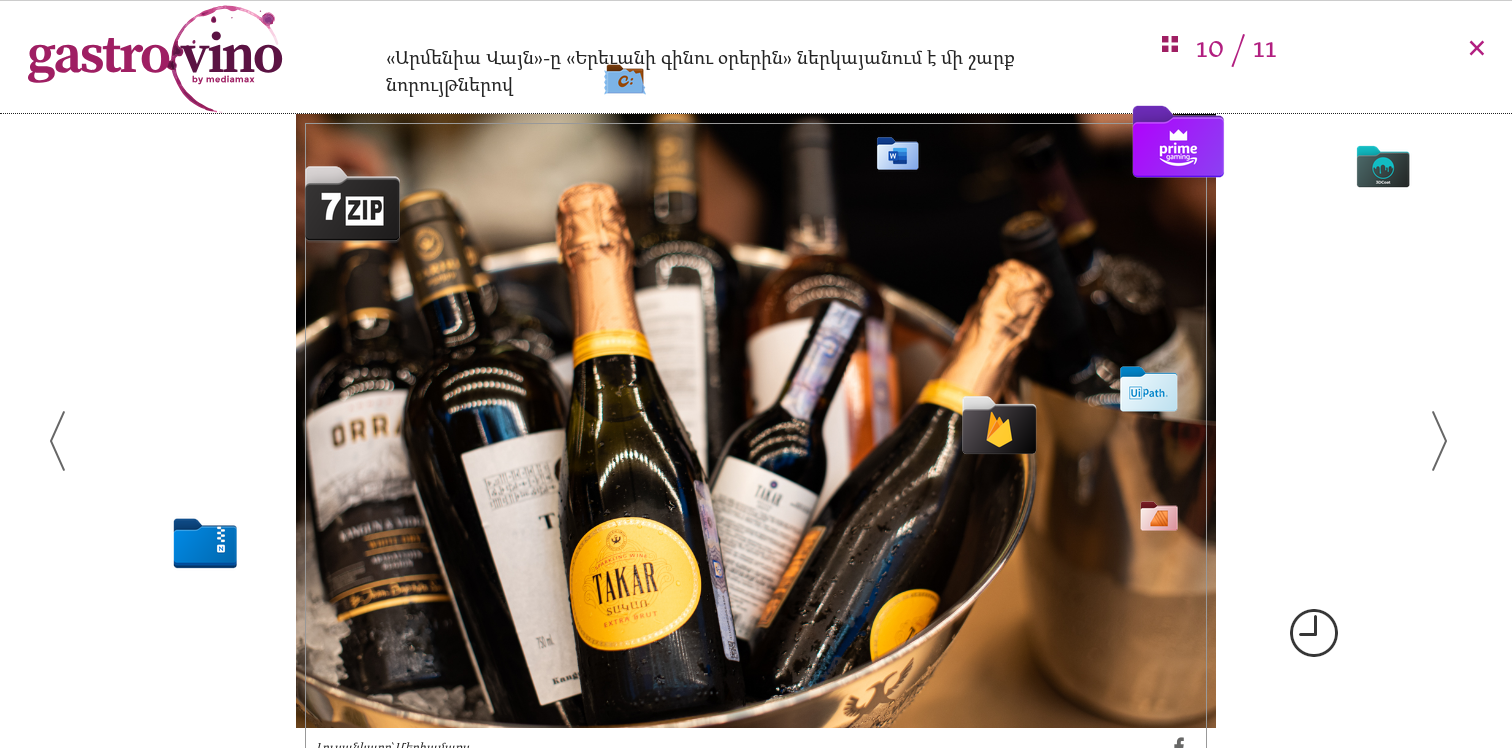 This screenshot has height=748, width=1512. What do you see at coordinates (1383, 168) in the screenshot?
I see `open 3D Coat project files folder` at bounding box center [1383, 168].